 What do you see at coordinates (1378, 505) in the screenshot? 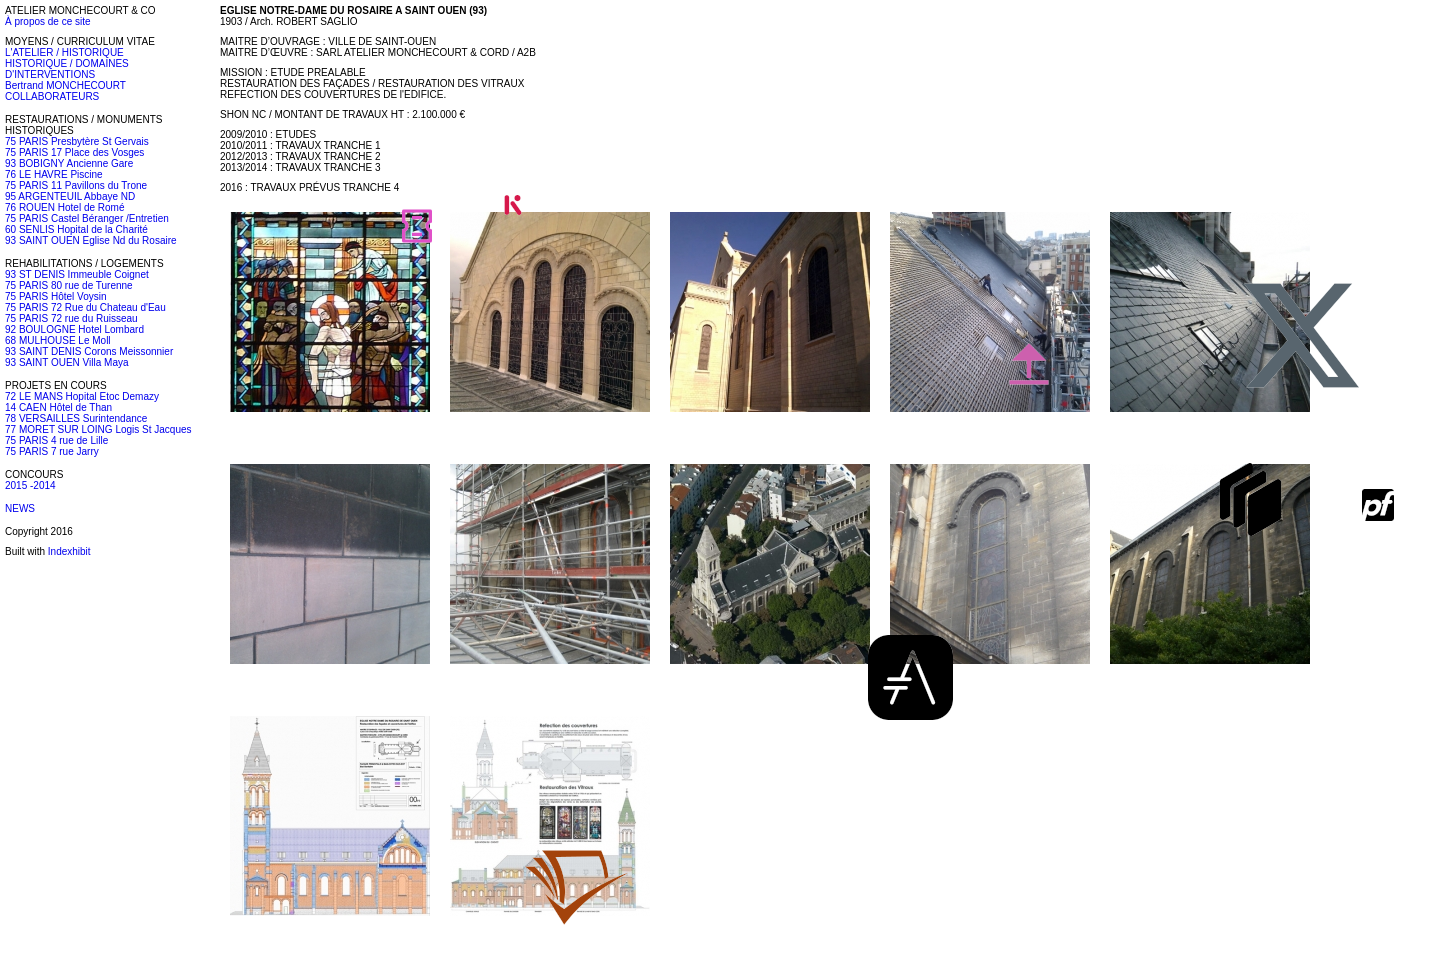
I see `open pfSense firewall dashboard` at bounding box center [1378, 505].